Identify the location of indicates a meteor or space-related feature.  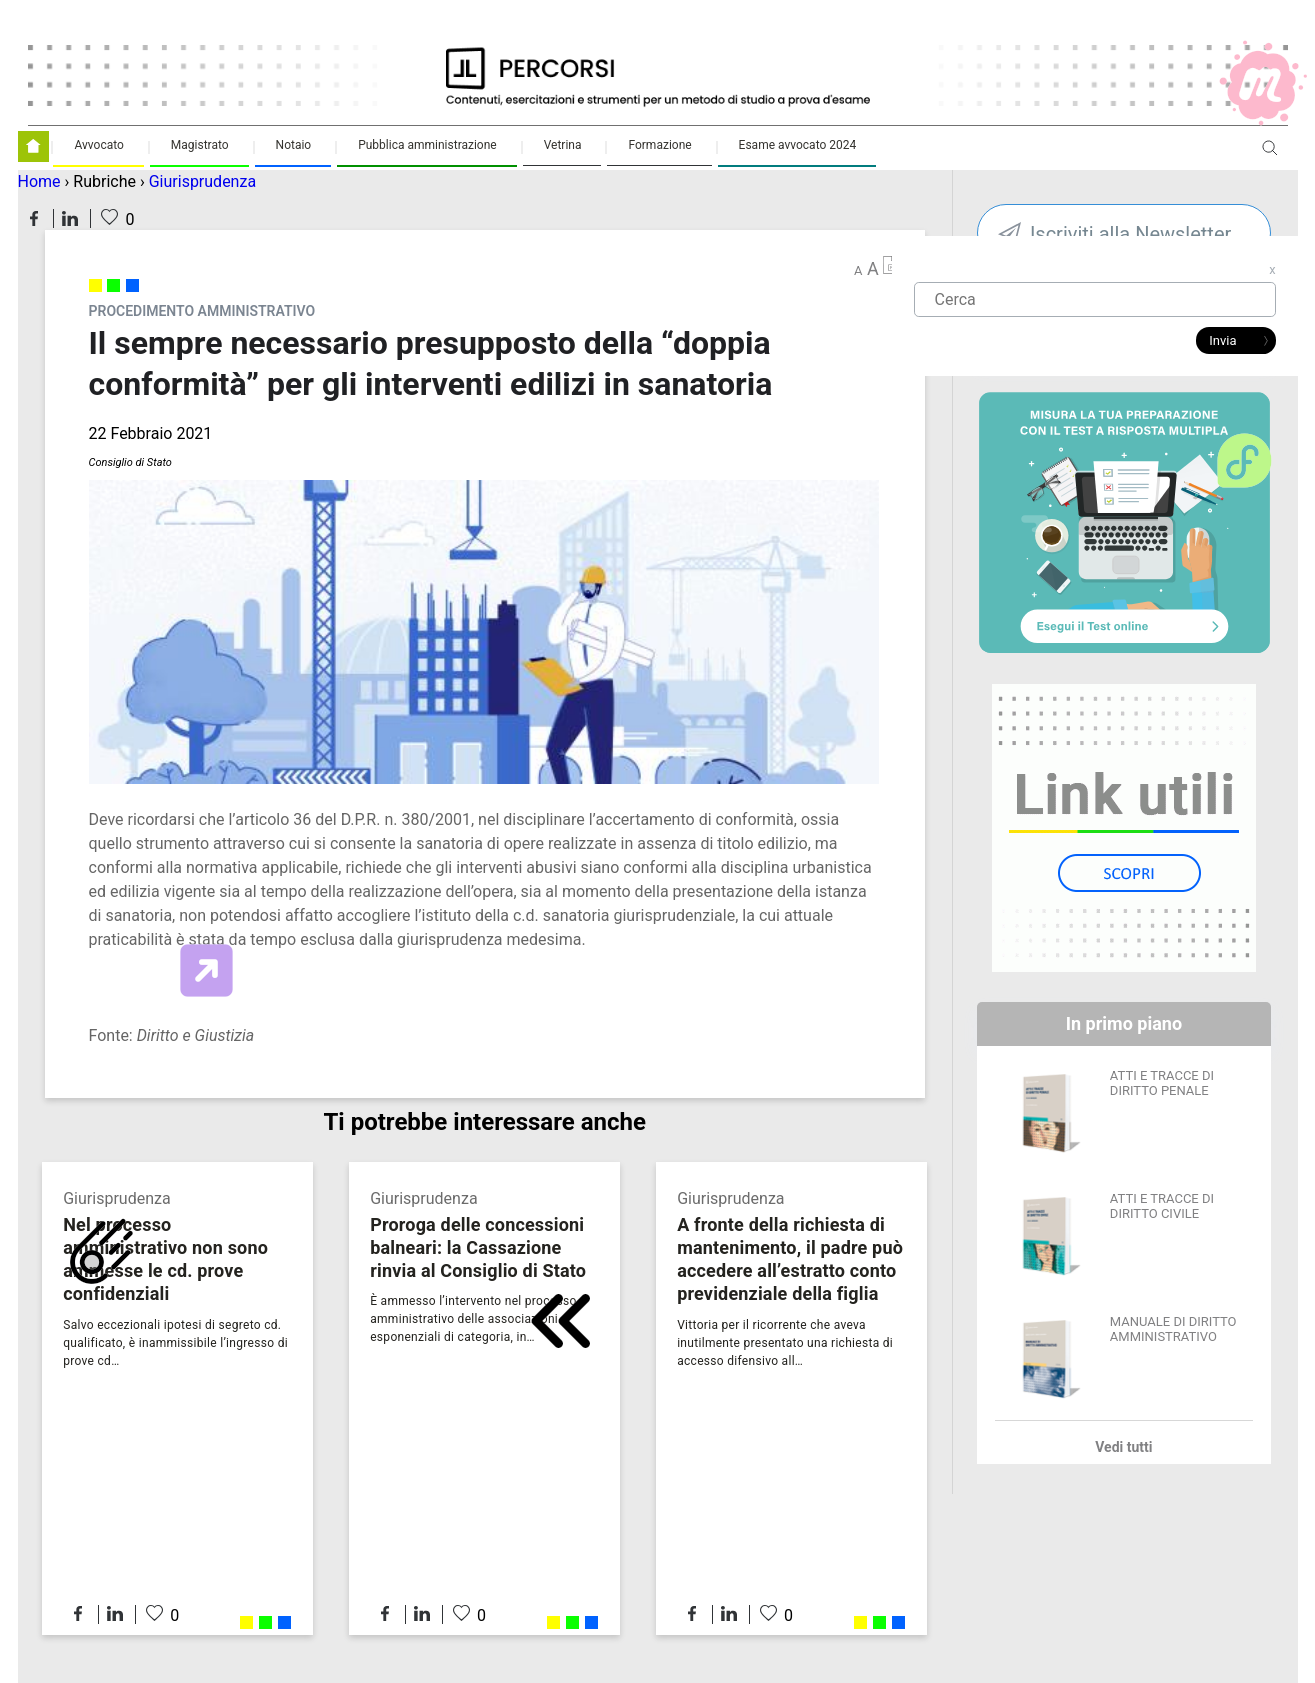
(101, 1252).